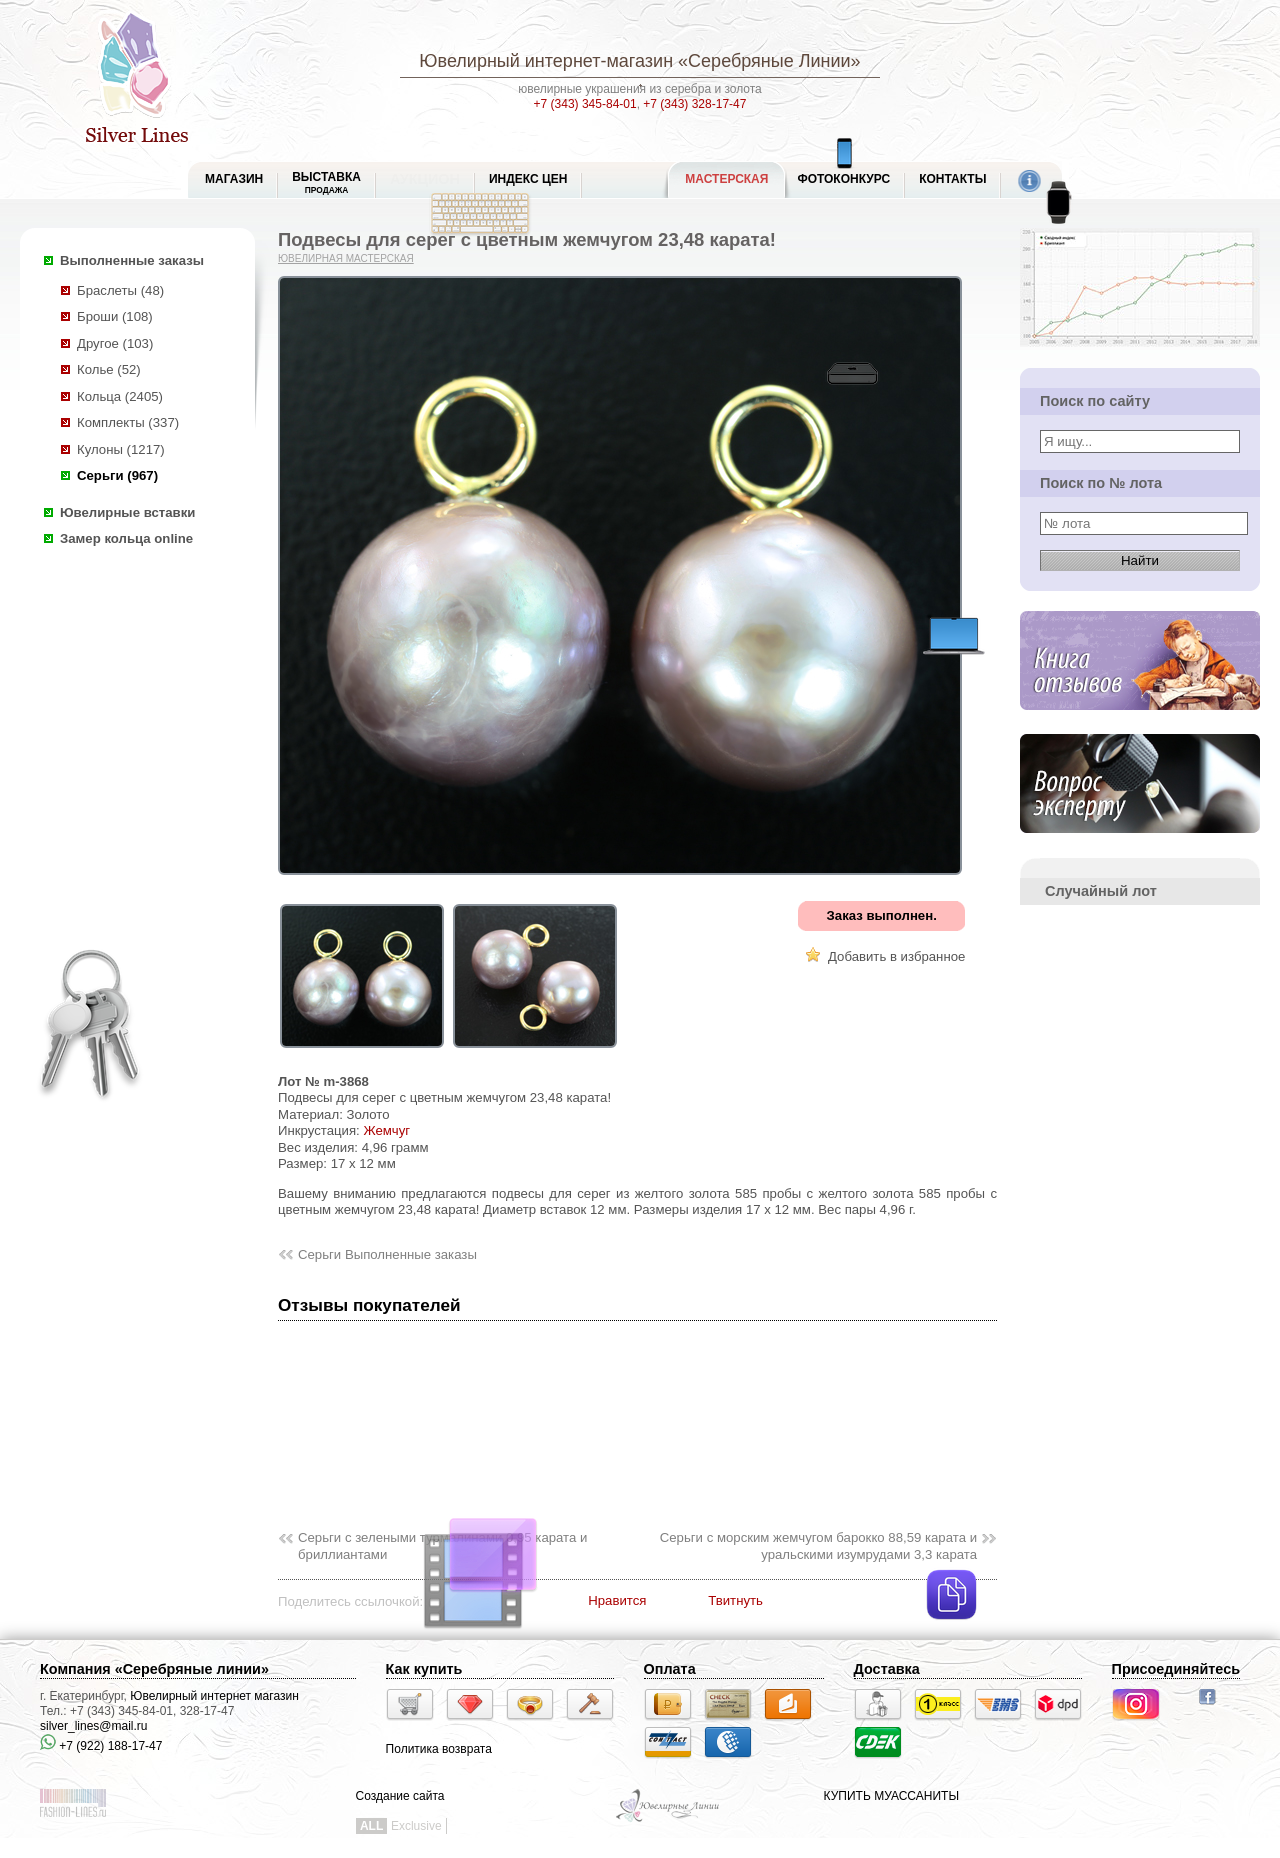 The width and height of the screenshot is (1280, 1858). I want to click on duplicate or copy a document, so click(951, 1594).